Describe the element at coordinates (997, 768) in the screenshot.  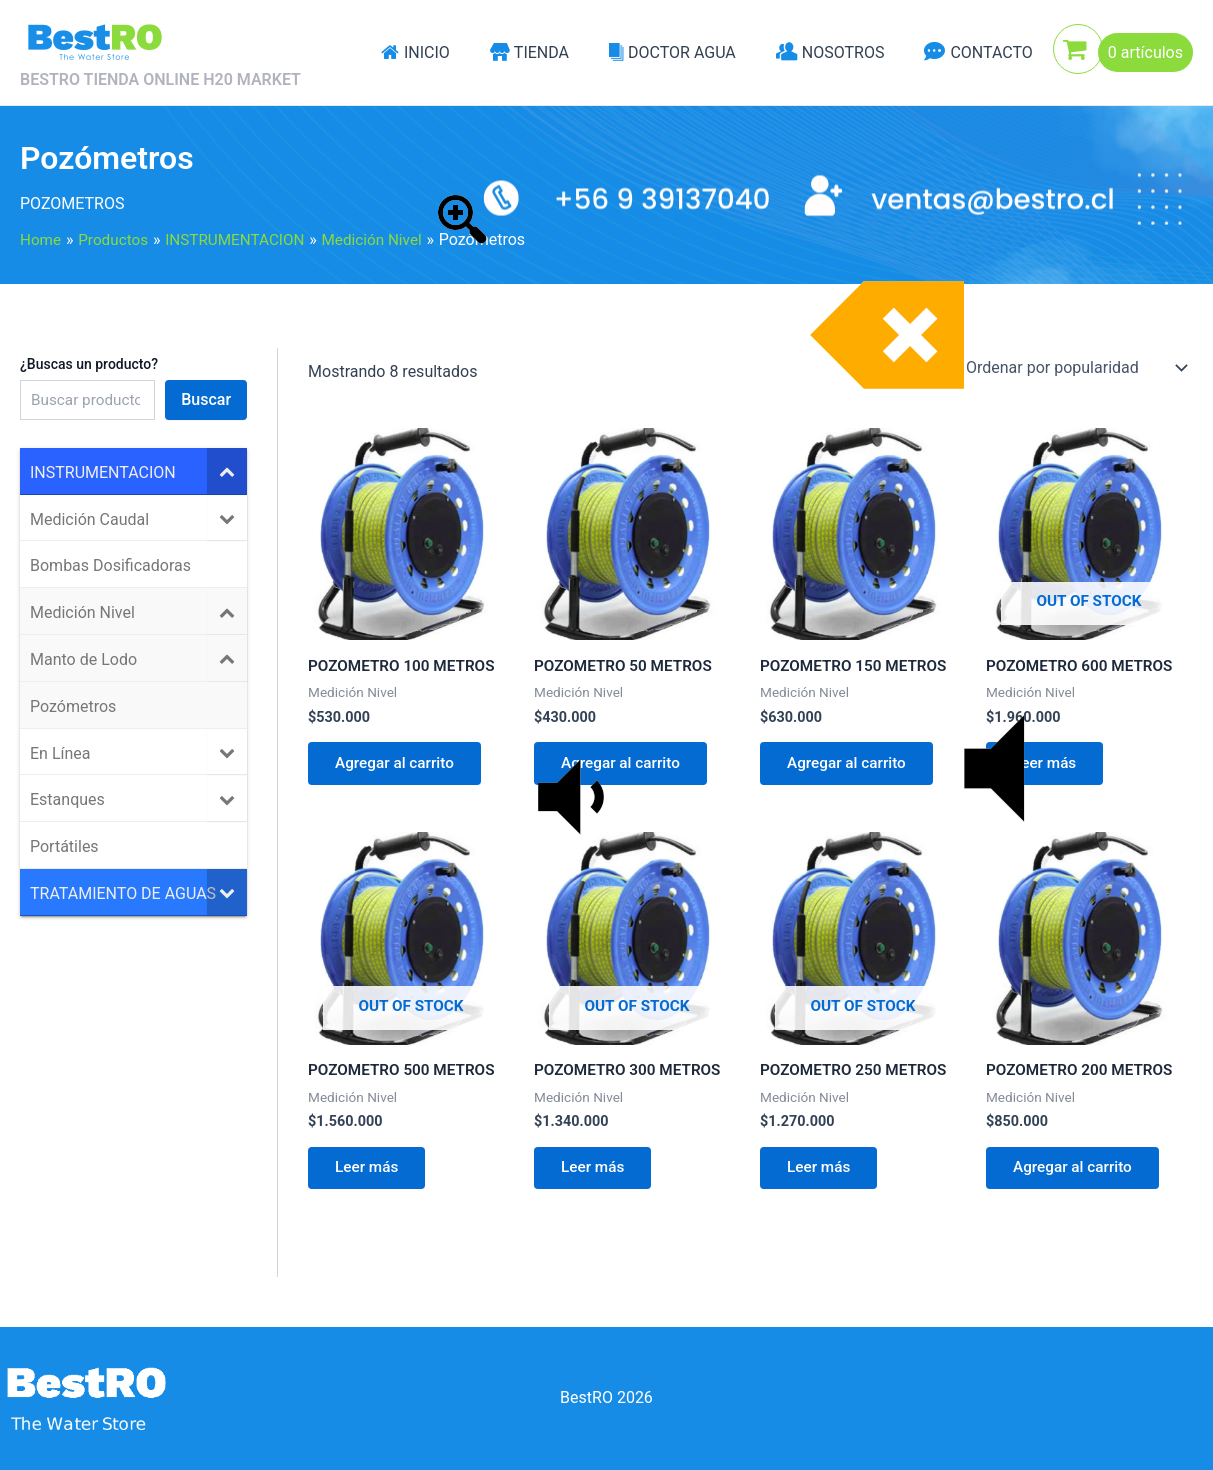
I see `mute audio or sound` at that location.